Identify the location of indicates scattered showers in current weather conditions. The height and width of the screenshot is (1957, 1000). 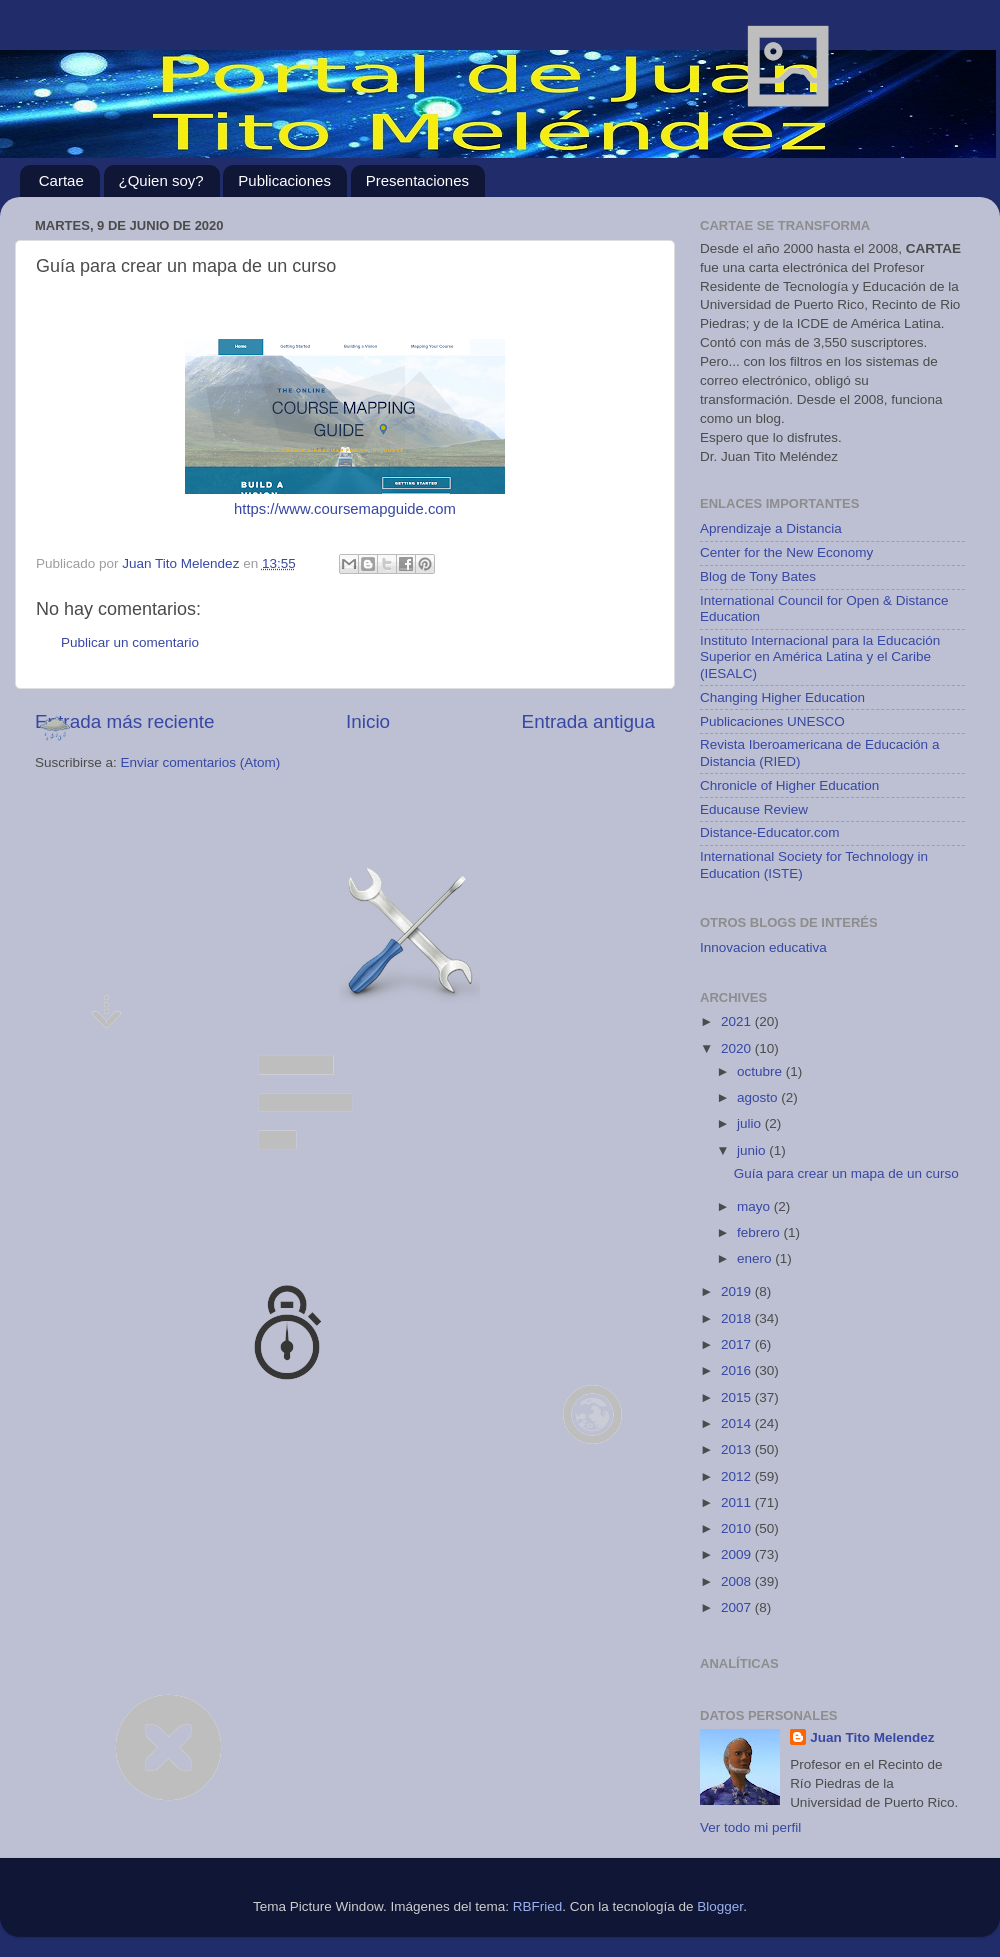
(55, 726).